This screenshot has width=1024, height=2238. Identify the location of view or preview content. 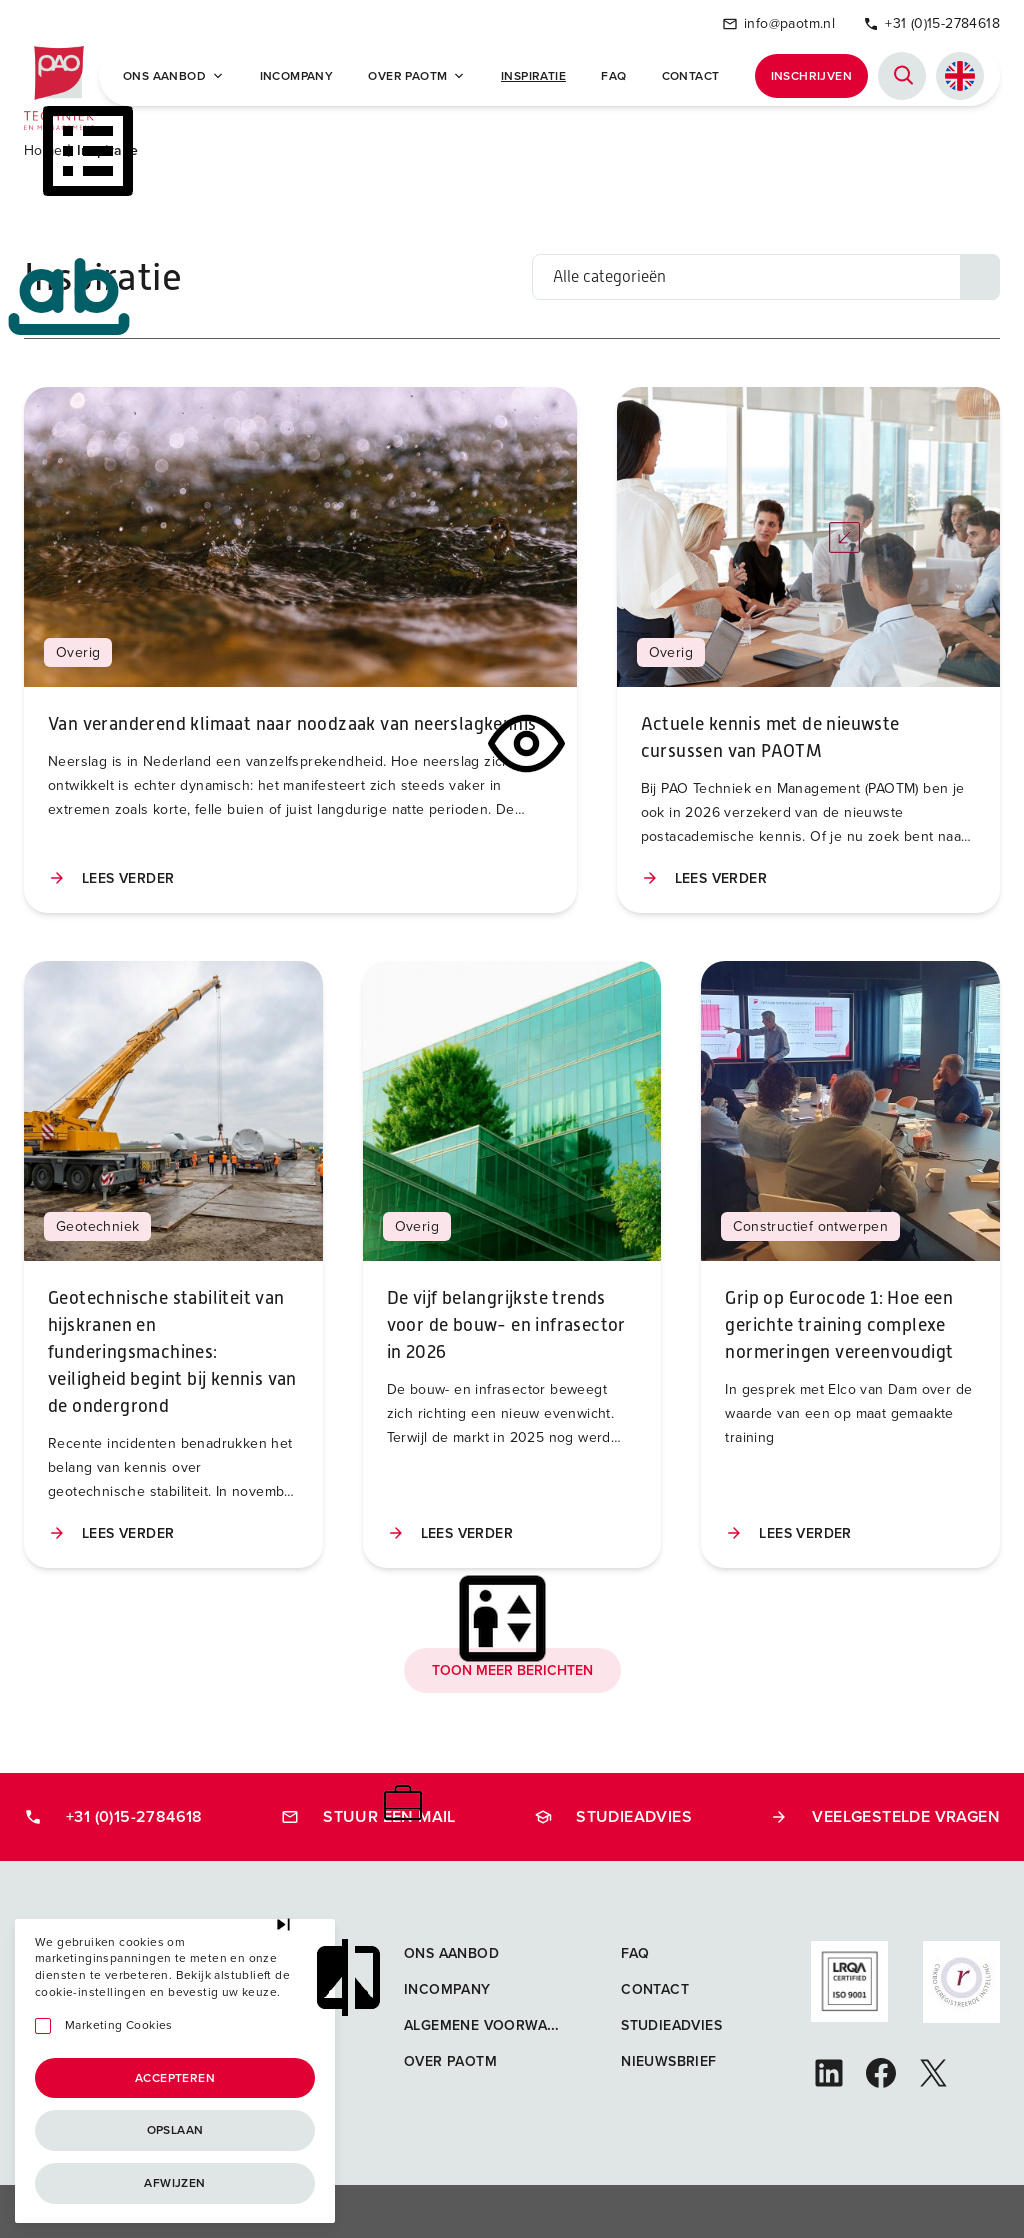
(526, 743).